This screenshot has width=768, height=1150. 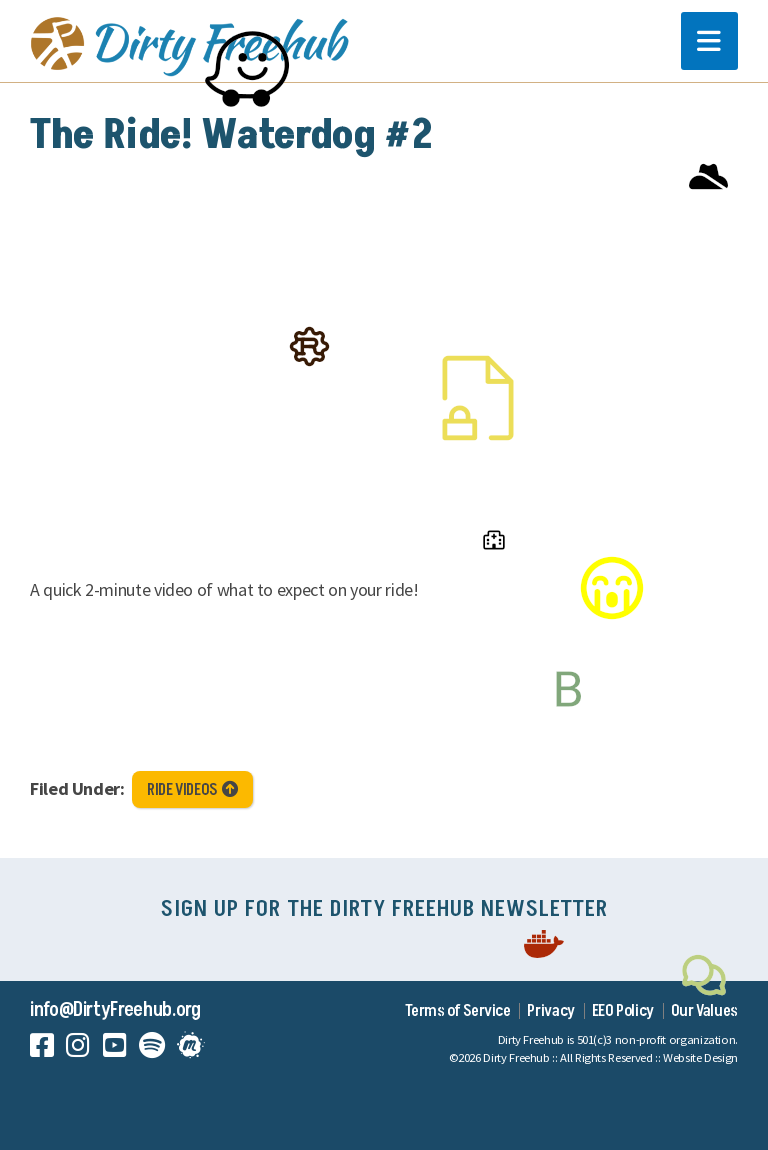 I want to click on apply bold formatting to selected text, so click(x=567, y=689).